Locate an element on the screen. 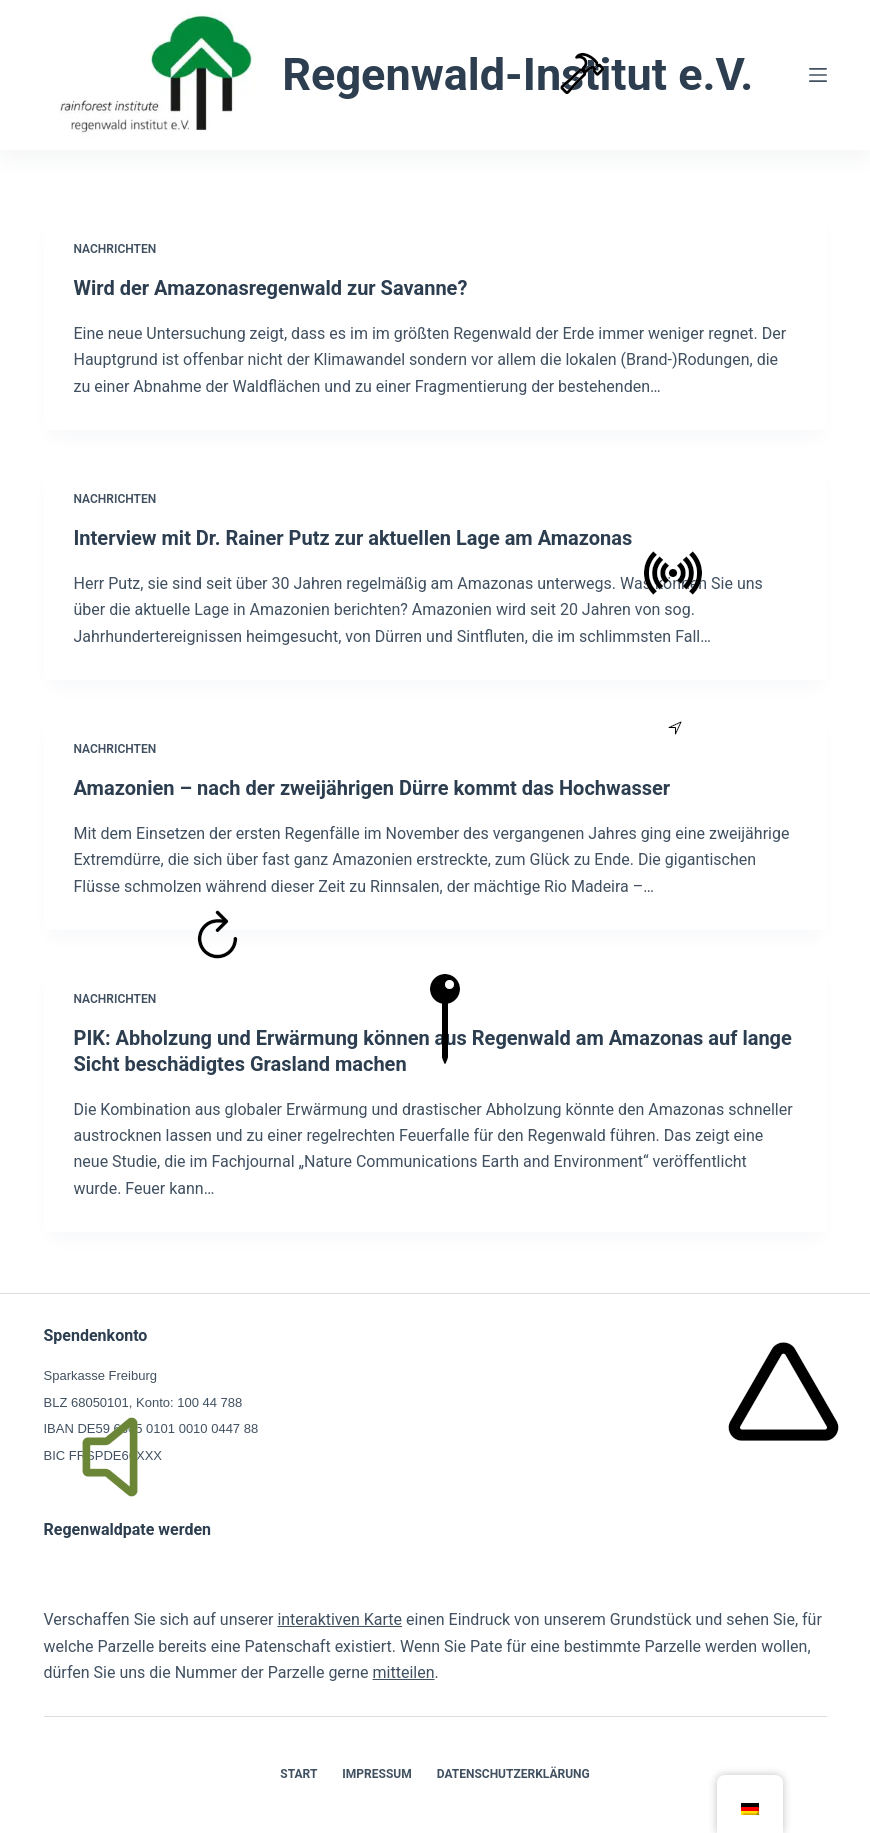  get directions to a location is located at coordinates (675, 728).